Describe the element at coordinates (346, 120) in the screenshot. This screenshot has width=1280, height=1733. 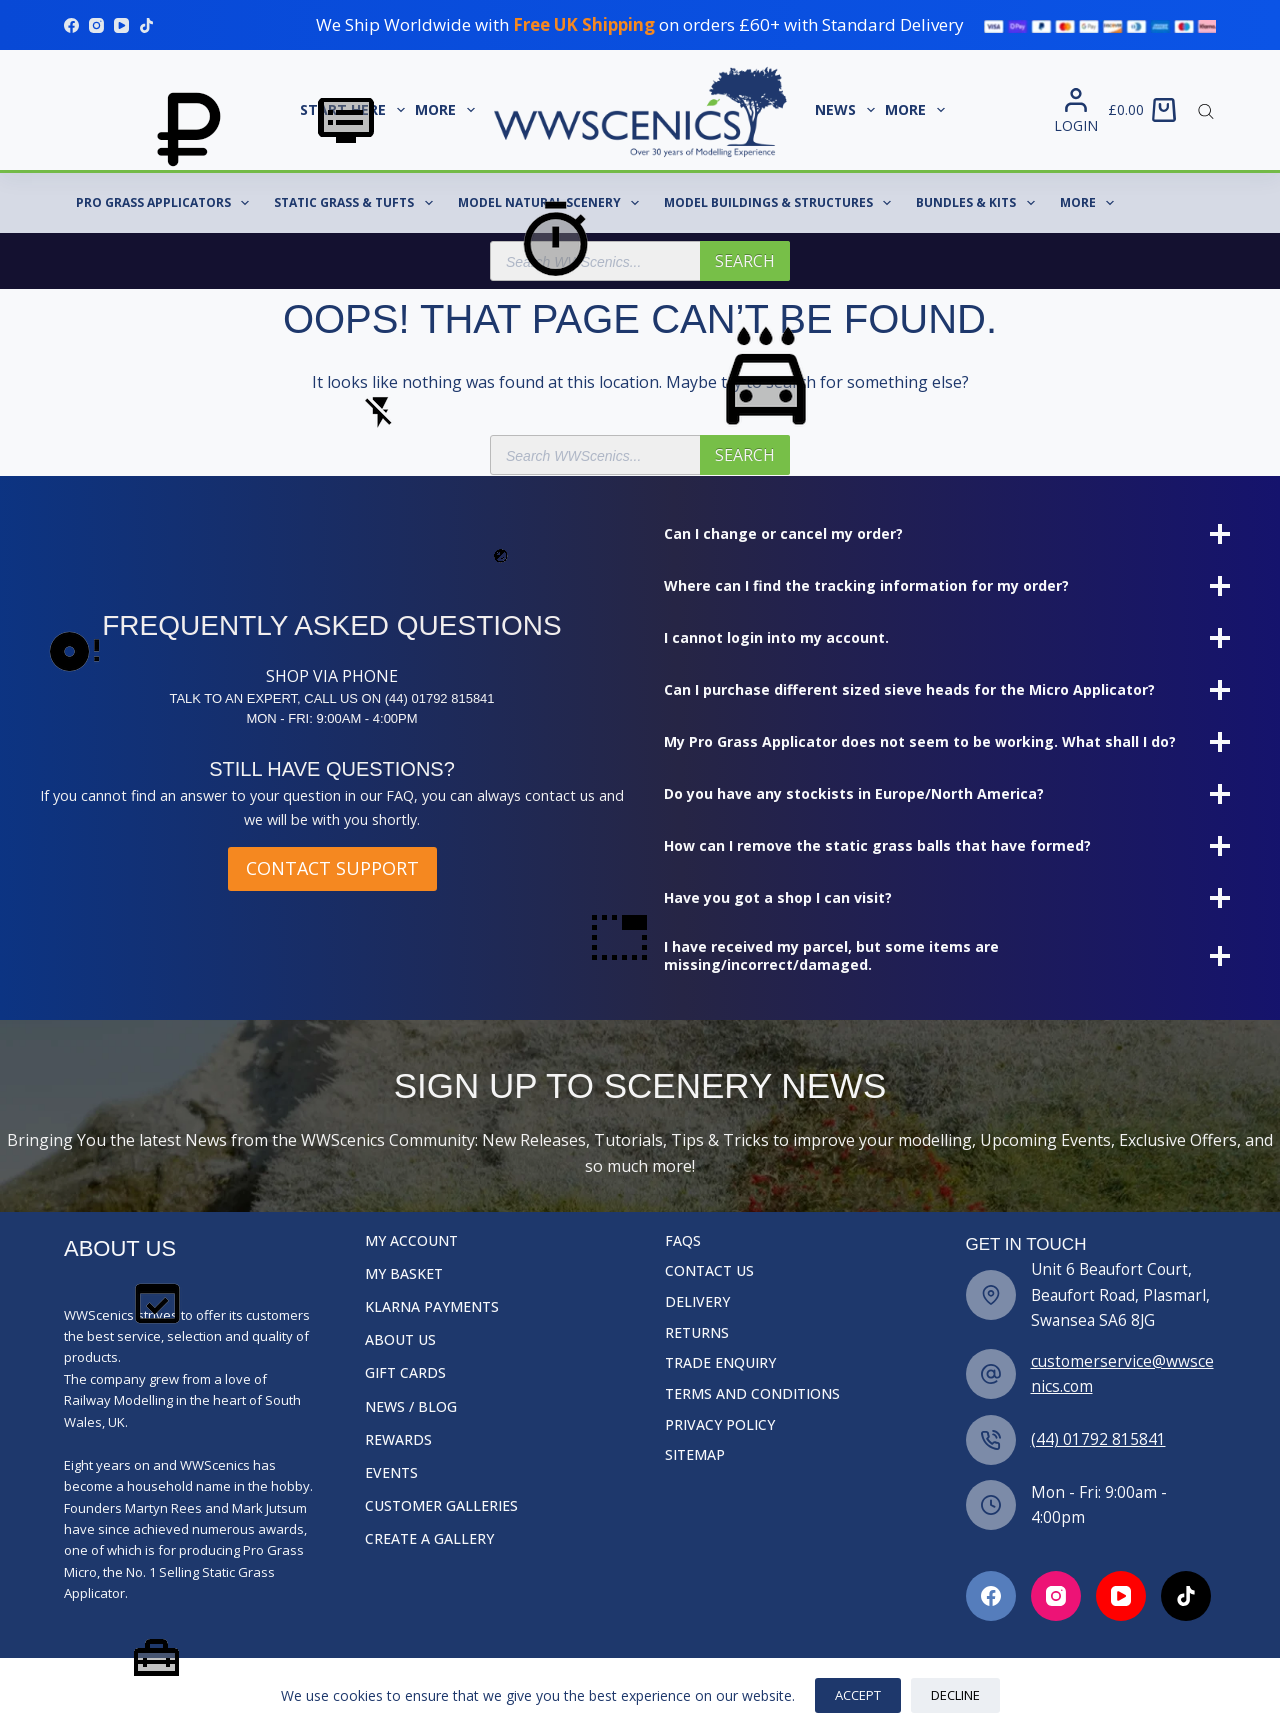
I see `access DVR or recorded content` at that location.